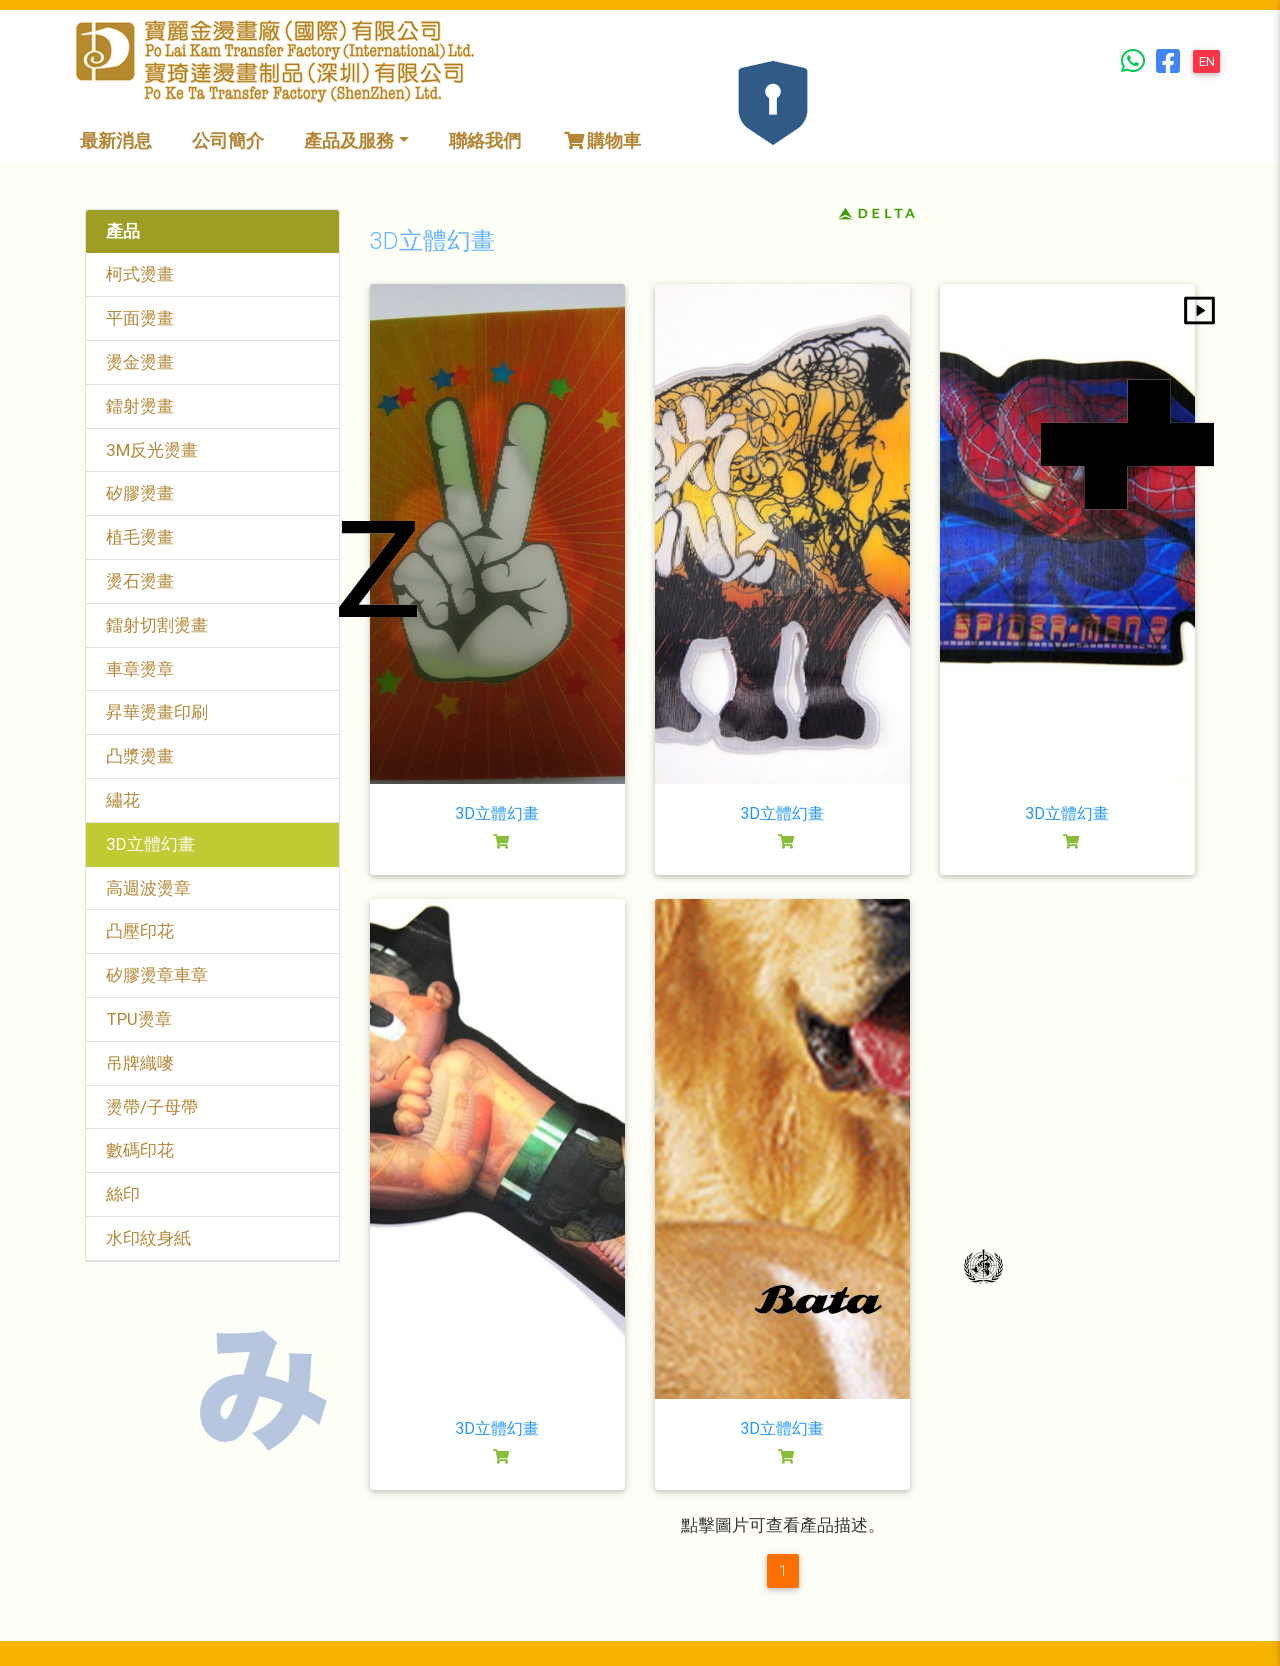 Image resolution: width=1280 pixels, height=1666 pixels. Describe the element at coordinates (1127, 444) in the screenshot. I see `CrateDB database platform logo` at that location.